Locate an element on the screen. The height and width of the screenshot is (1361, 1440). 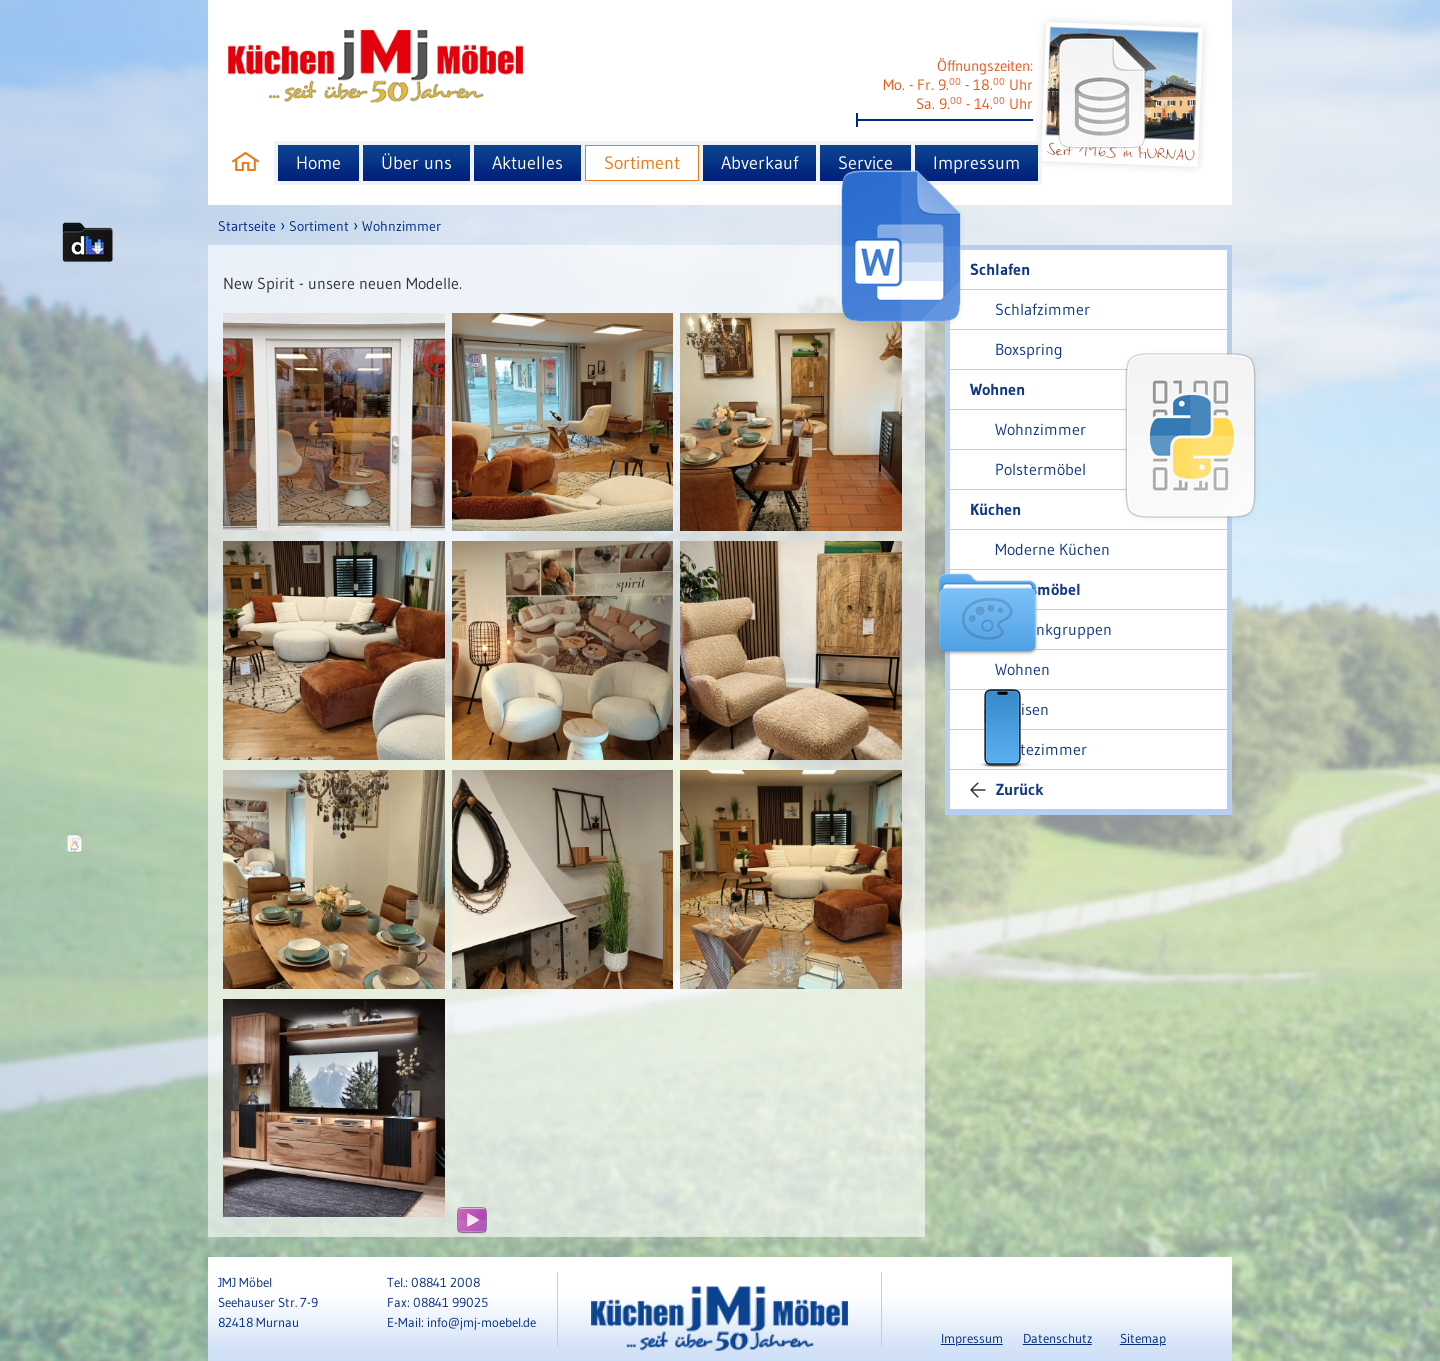
open multimedia or media player app is located at coordinates (472, 1220).